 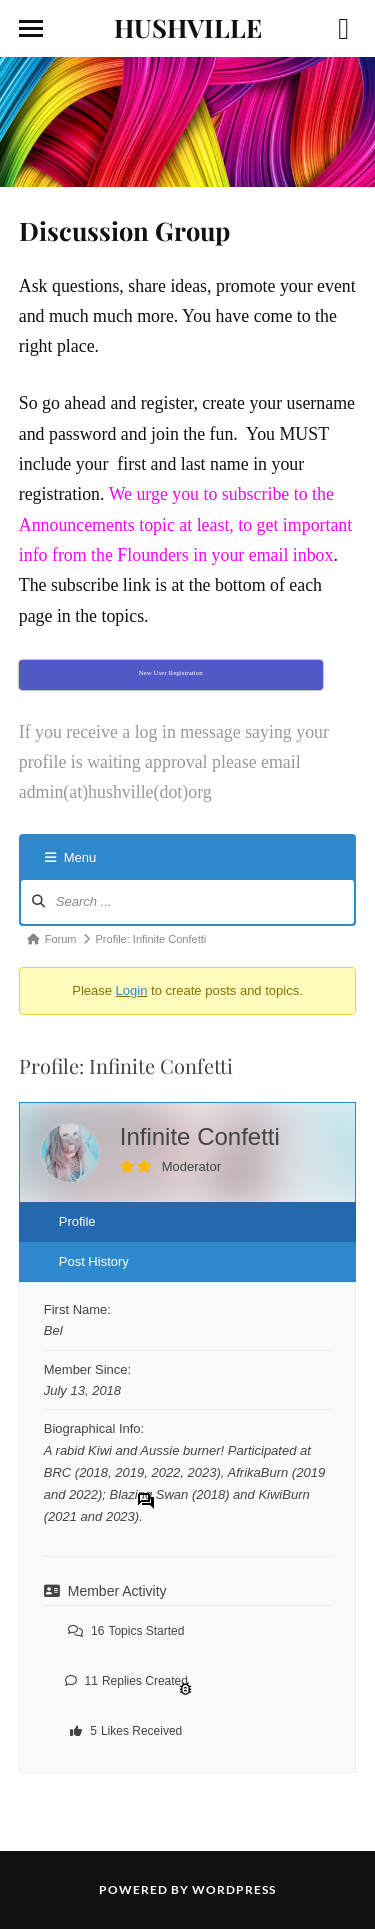 What do you see at coordinates (185, 1688) in the screenshot?
I see `report a bug or issue` at bounding box center [185, 1688].